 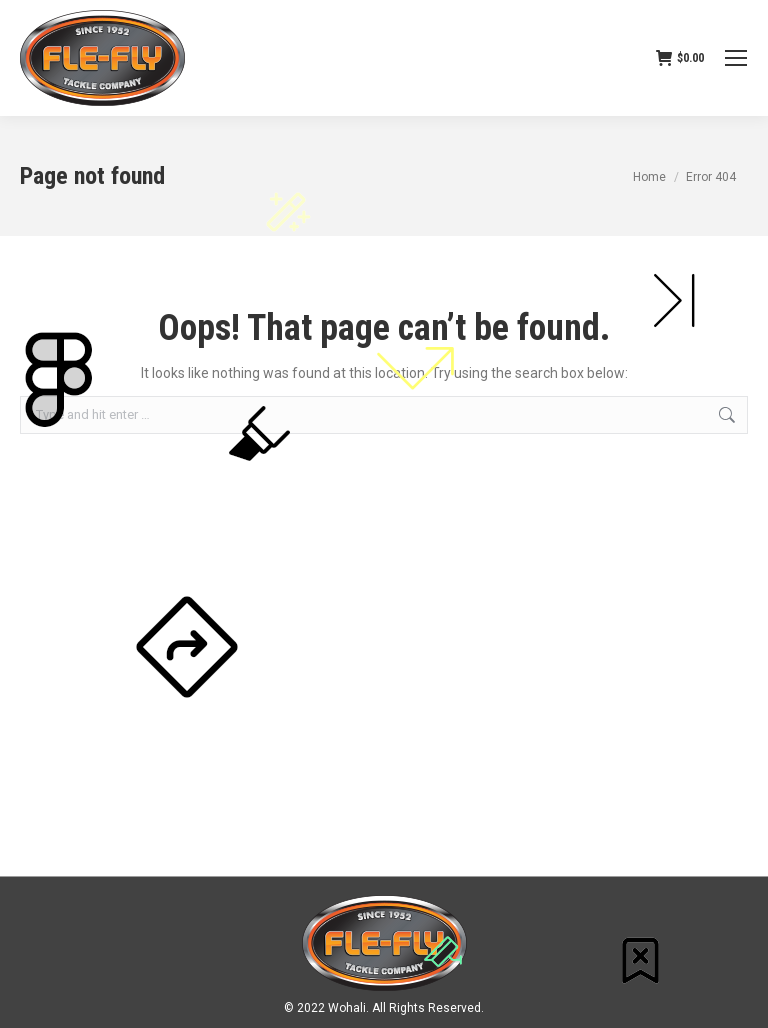 What do you see at coordinates (443, 954) in the screenshot?
I see `access security camera settings` at bounding box center [443, 954].